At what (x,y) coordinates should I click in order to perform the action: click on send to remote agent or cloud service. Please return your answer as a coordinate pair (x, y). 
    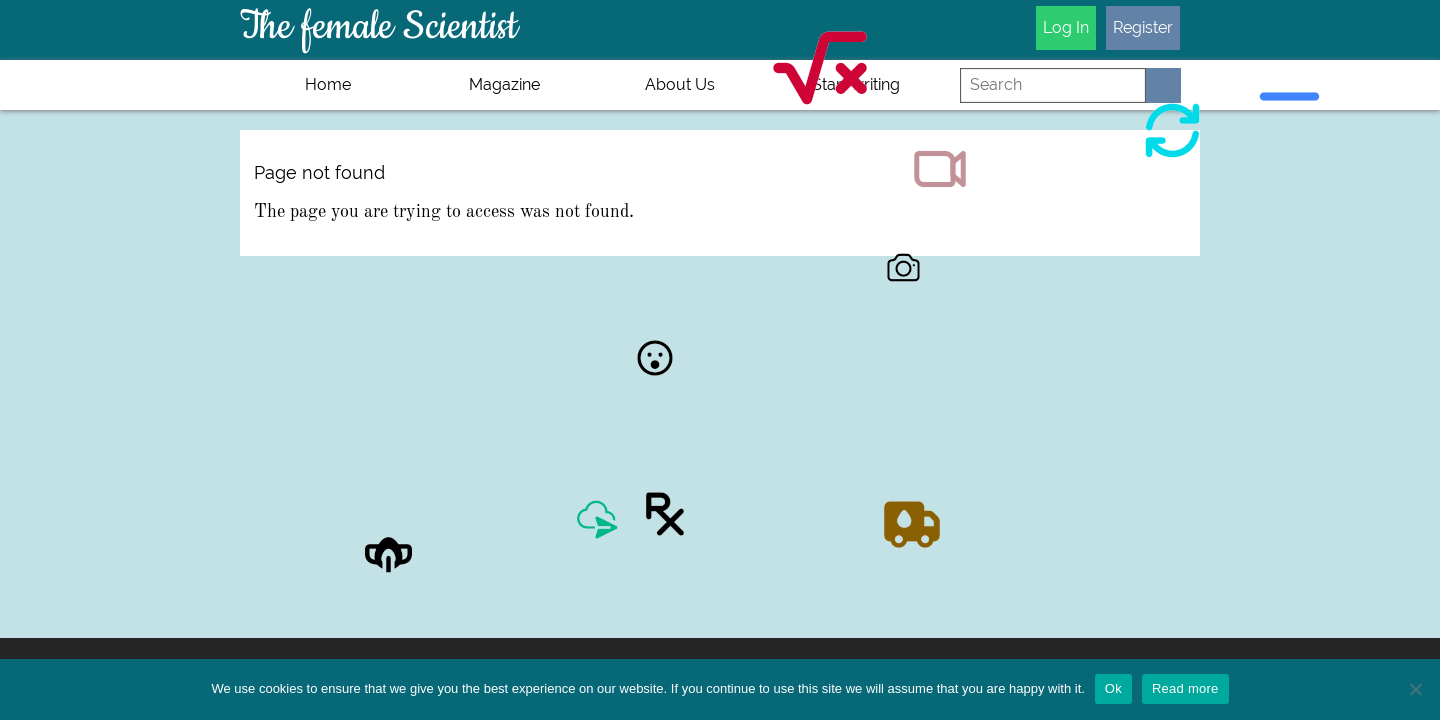
    Looking at the image, I should click on (597, 518).